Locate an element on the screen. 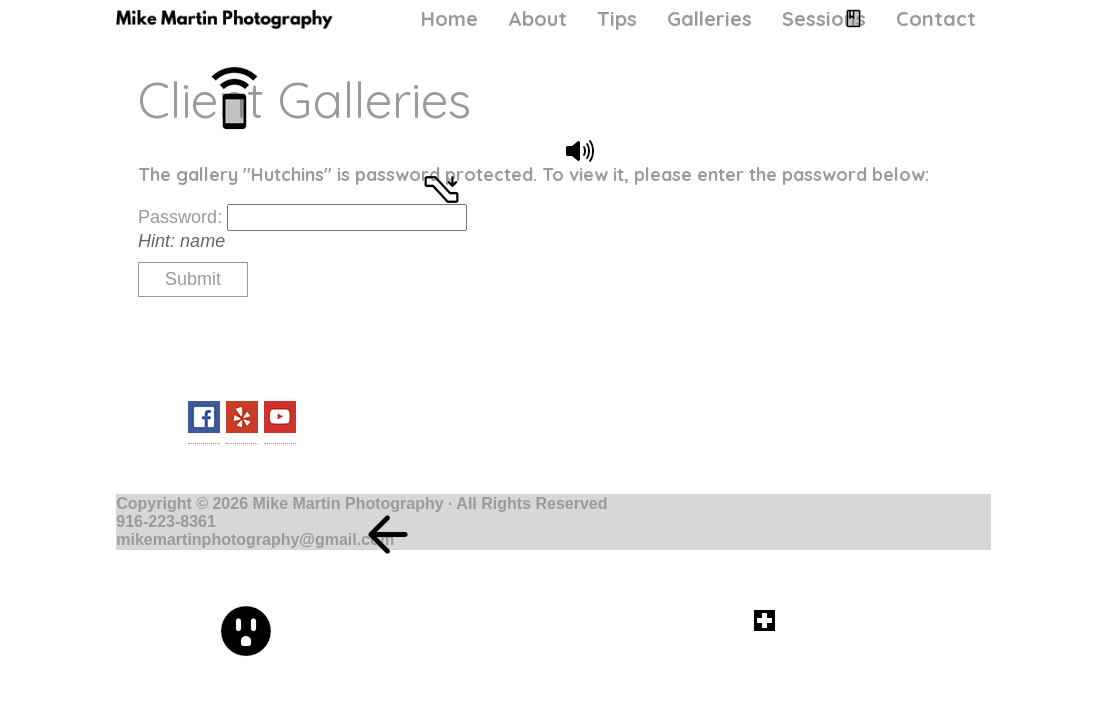  go back to the previous screen is located at coordinates (387, 534).